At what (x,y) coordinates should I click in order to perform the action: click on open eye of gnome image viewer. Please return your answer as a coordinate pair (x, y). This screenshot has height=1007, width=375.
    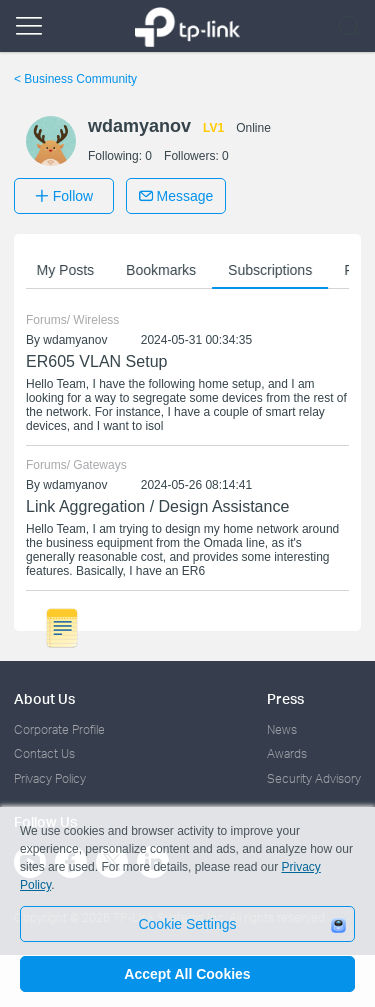
    Looking at the image, I should click on (338, 925).